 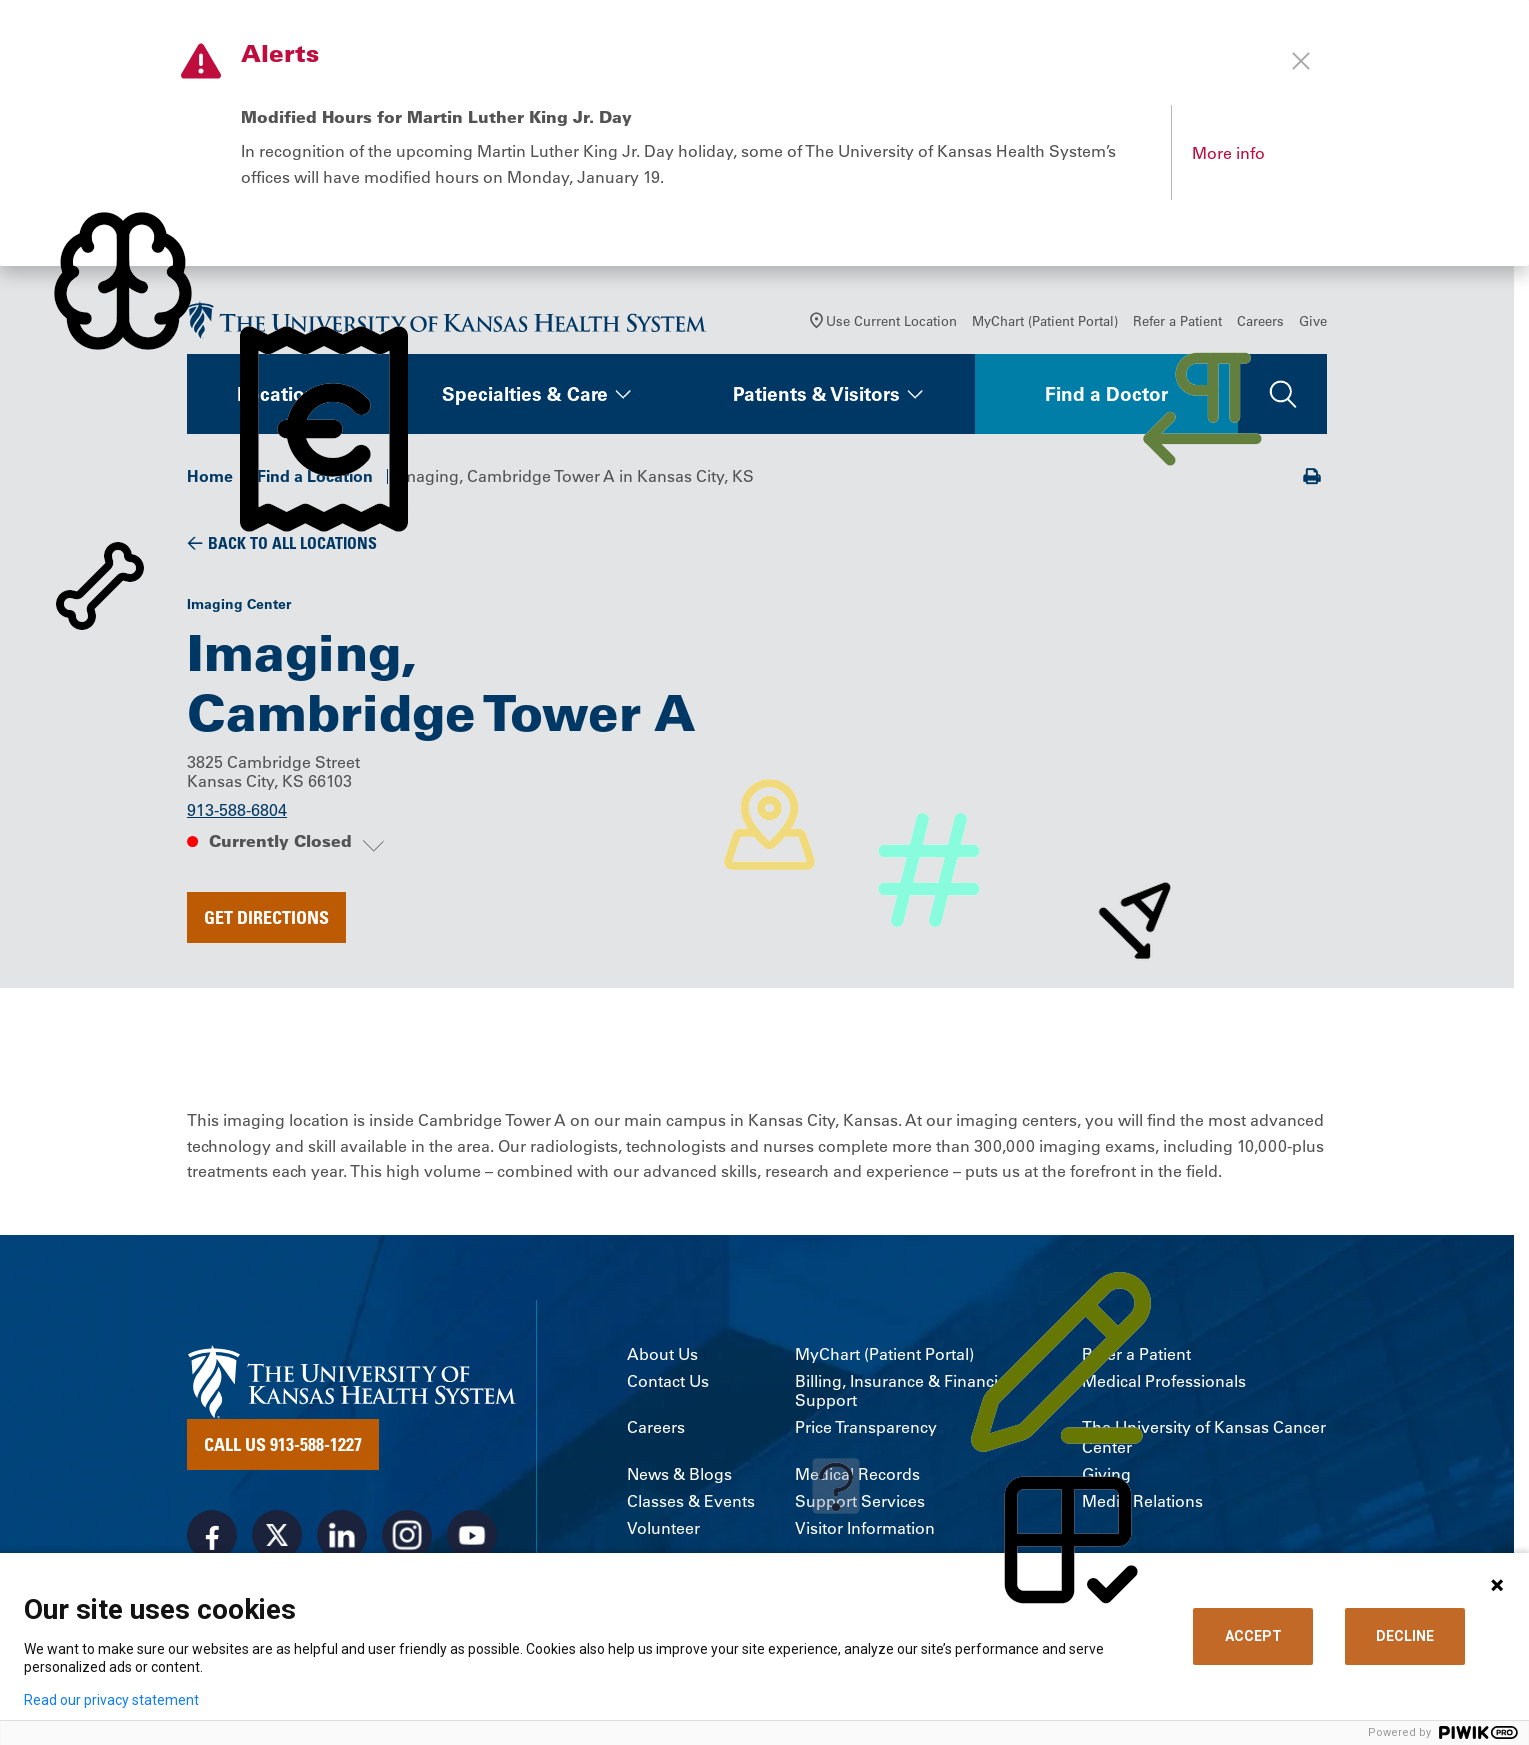 I want to click on edit text or content, so click(x=1061, y=1362).